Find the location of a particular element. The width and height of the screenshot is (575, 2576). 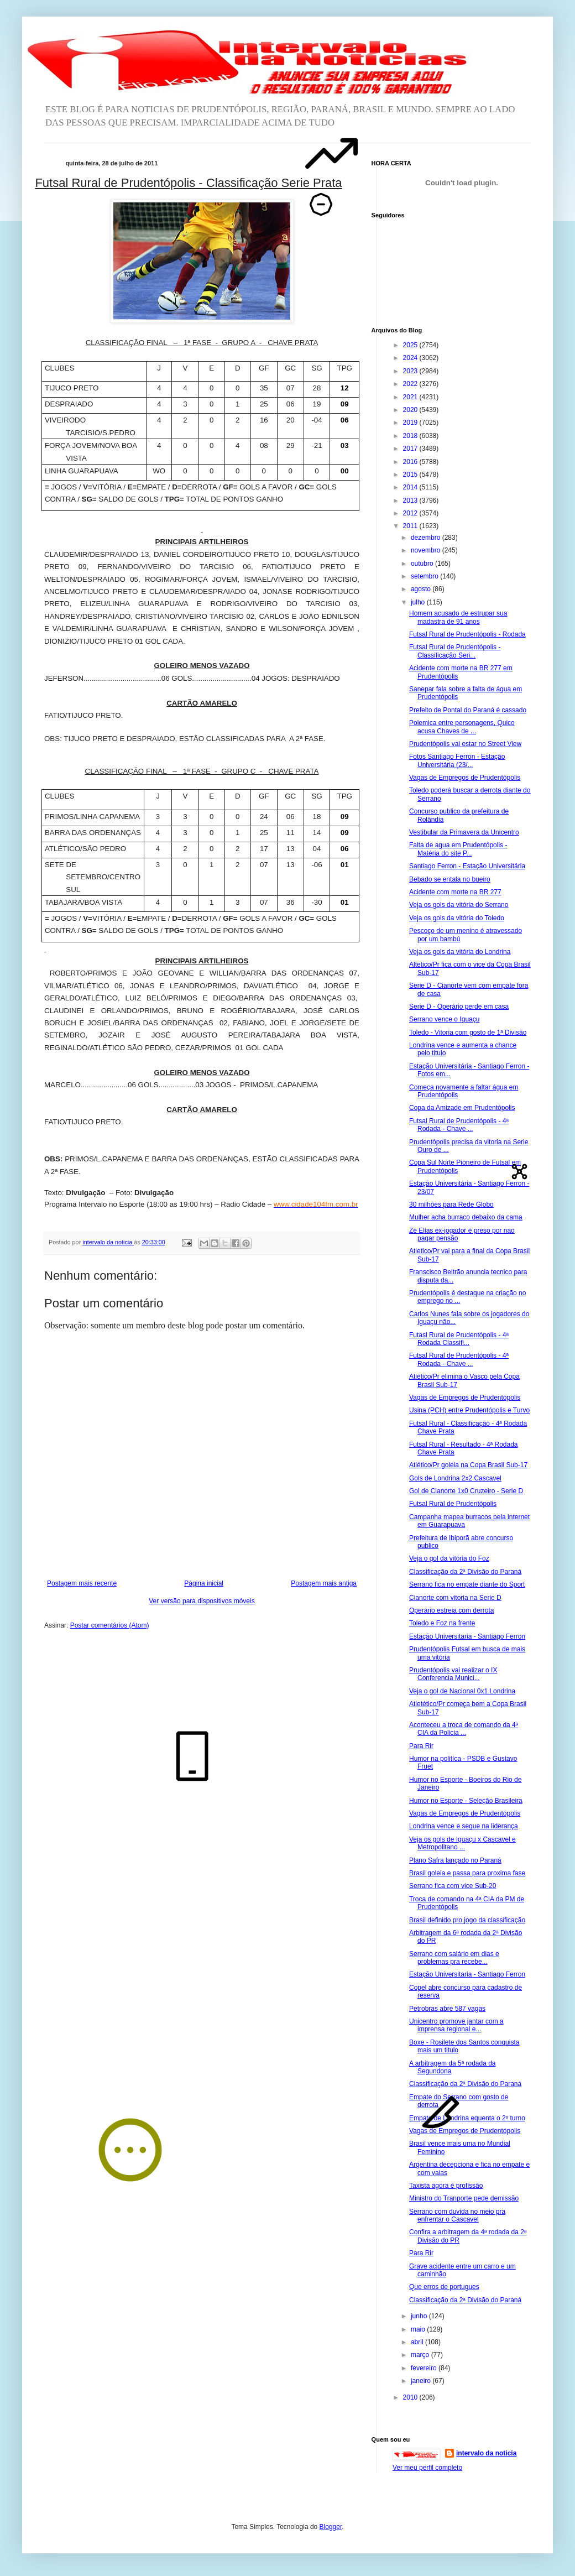

view star network topology is located at coordinates (519, 1171).